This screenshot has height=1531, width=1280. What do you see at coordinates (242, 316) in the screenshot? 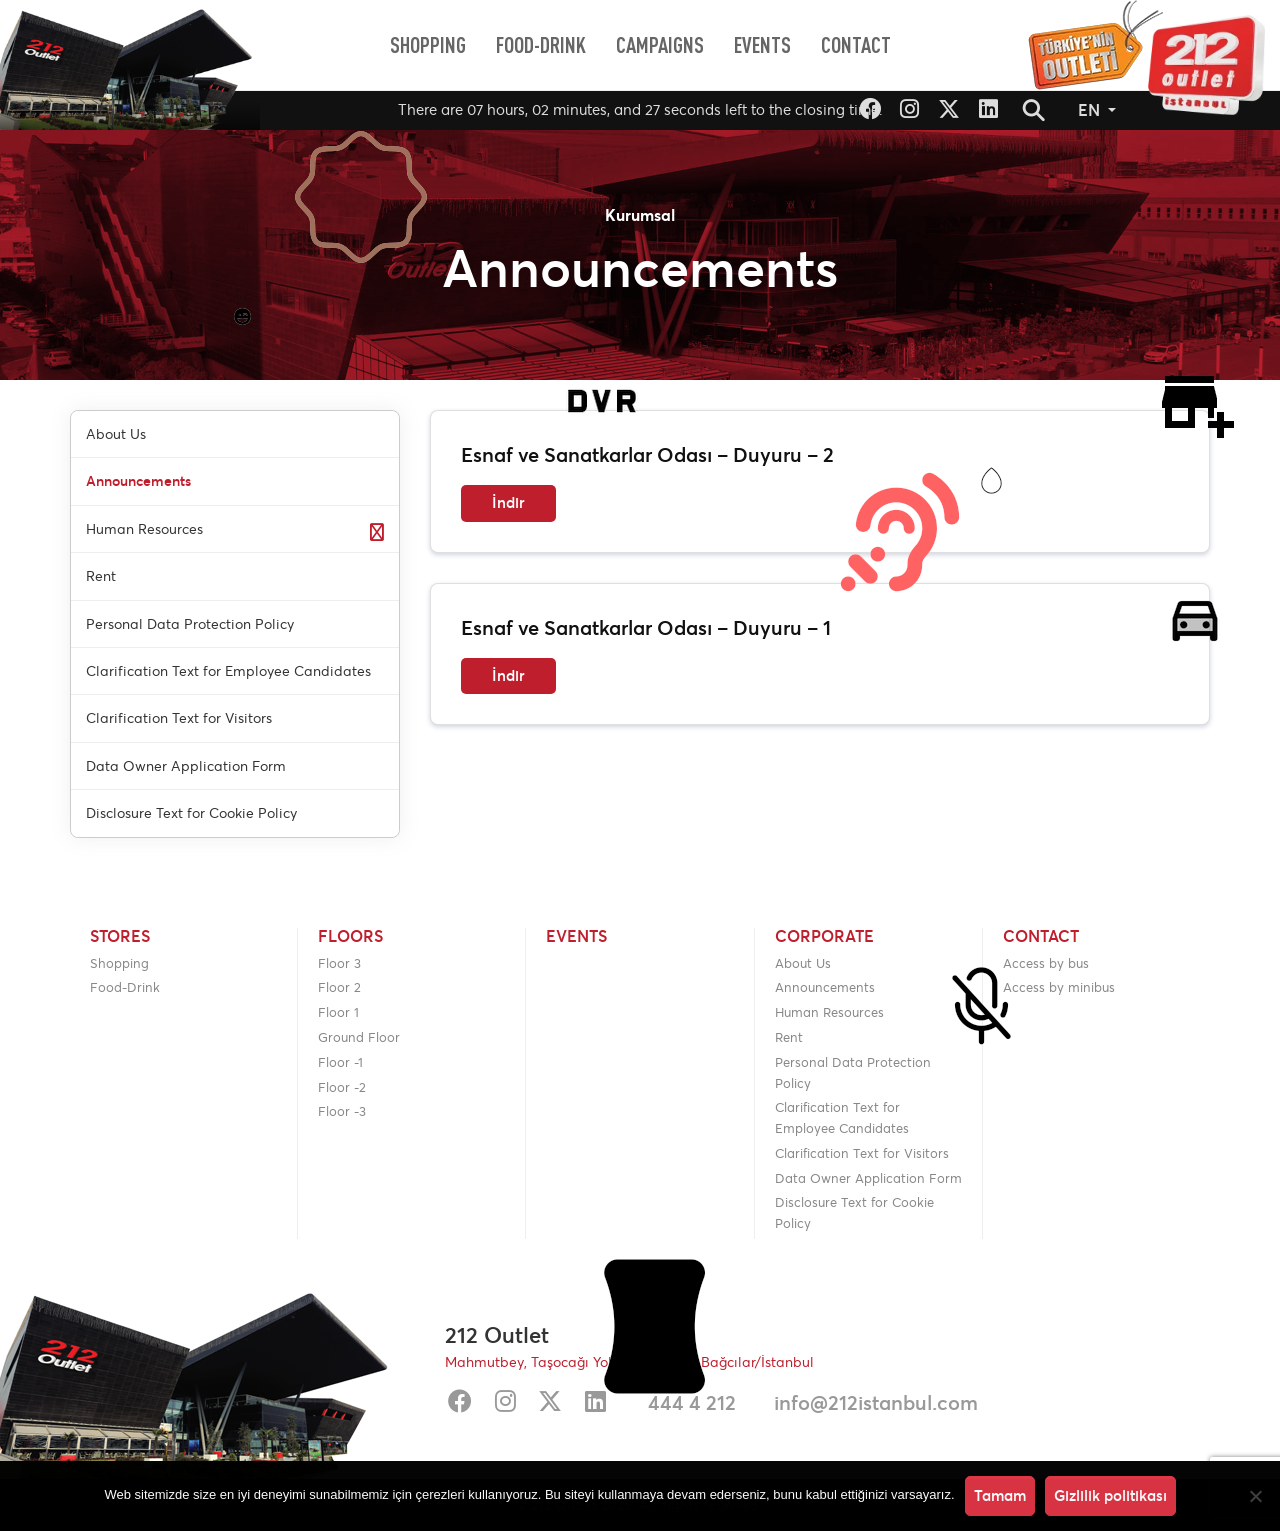
I see `add a playful or winking emoji reaction` at bounding box center [242, 316].